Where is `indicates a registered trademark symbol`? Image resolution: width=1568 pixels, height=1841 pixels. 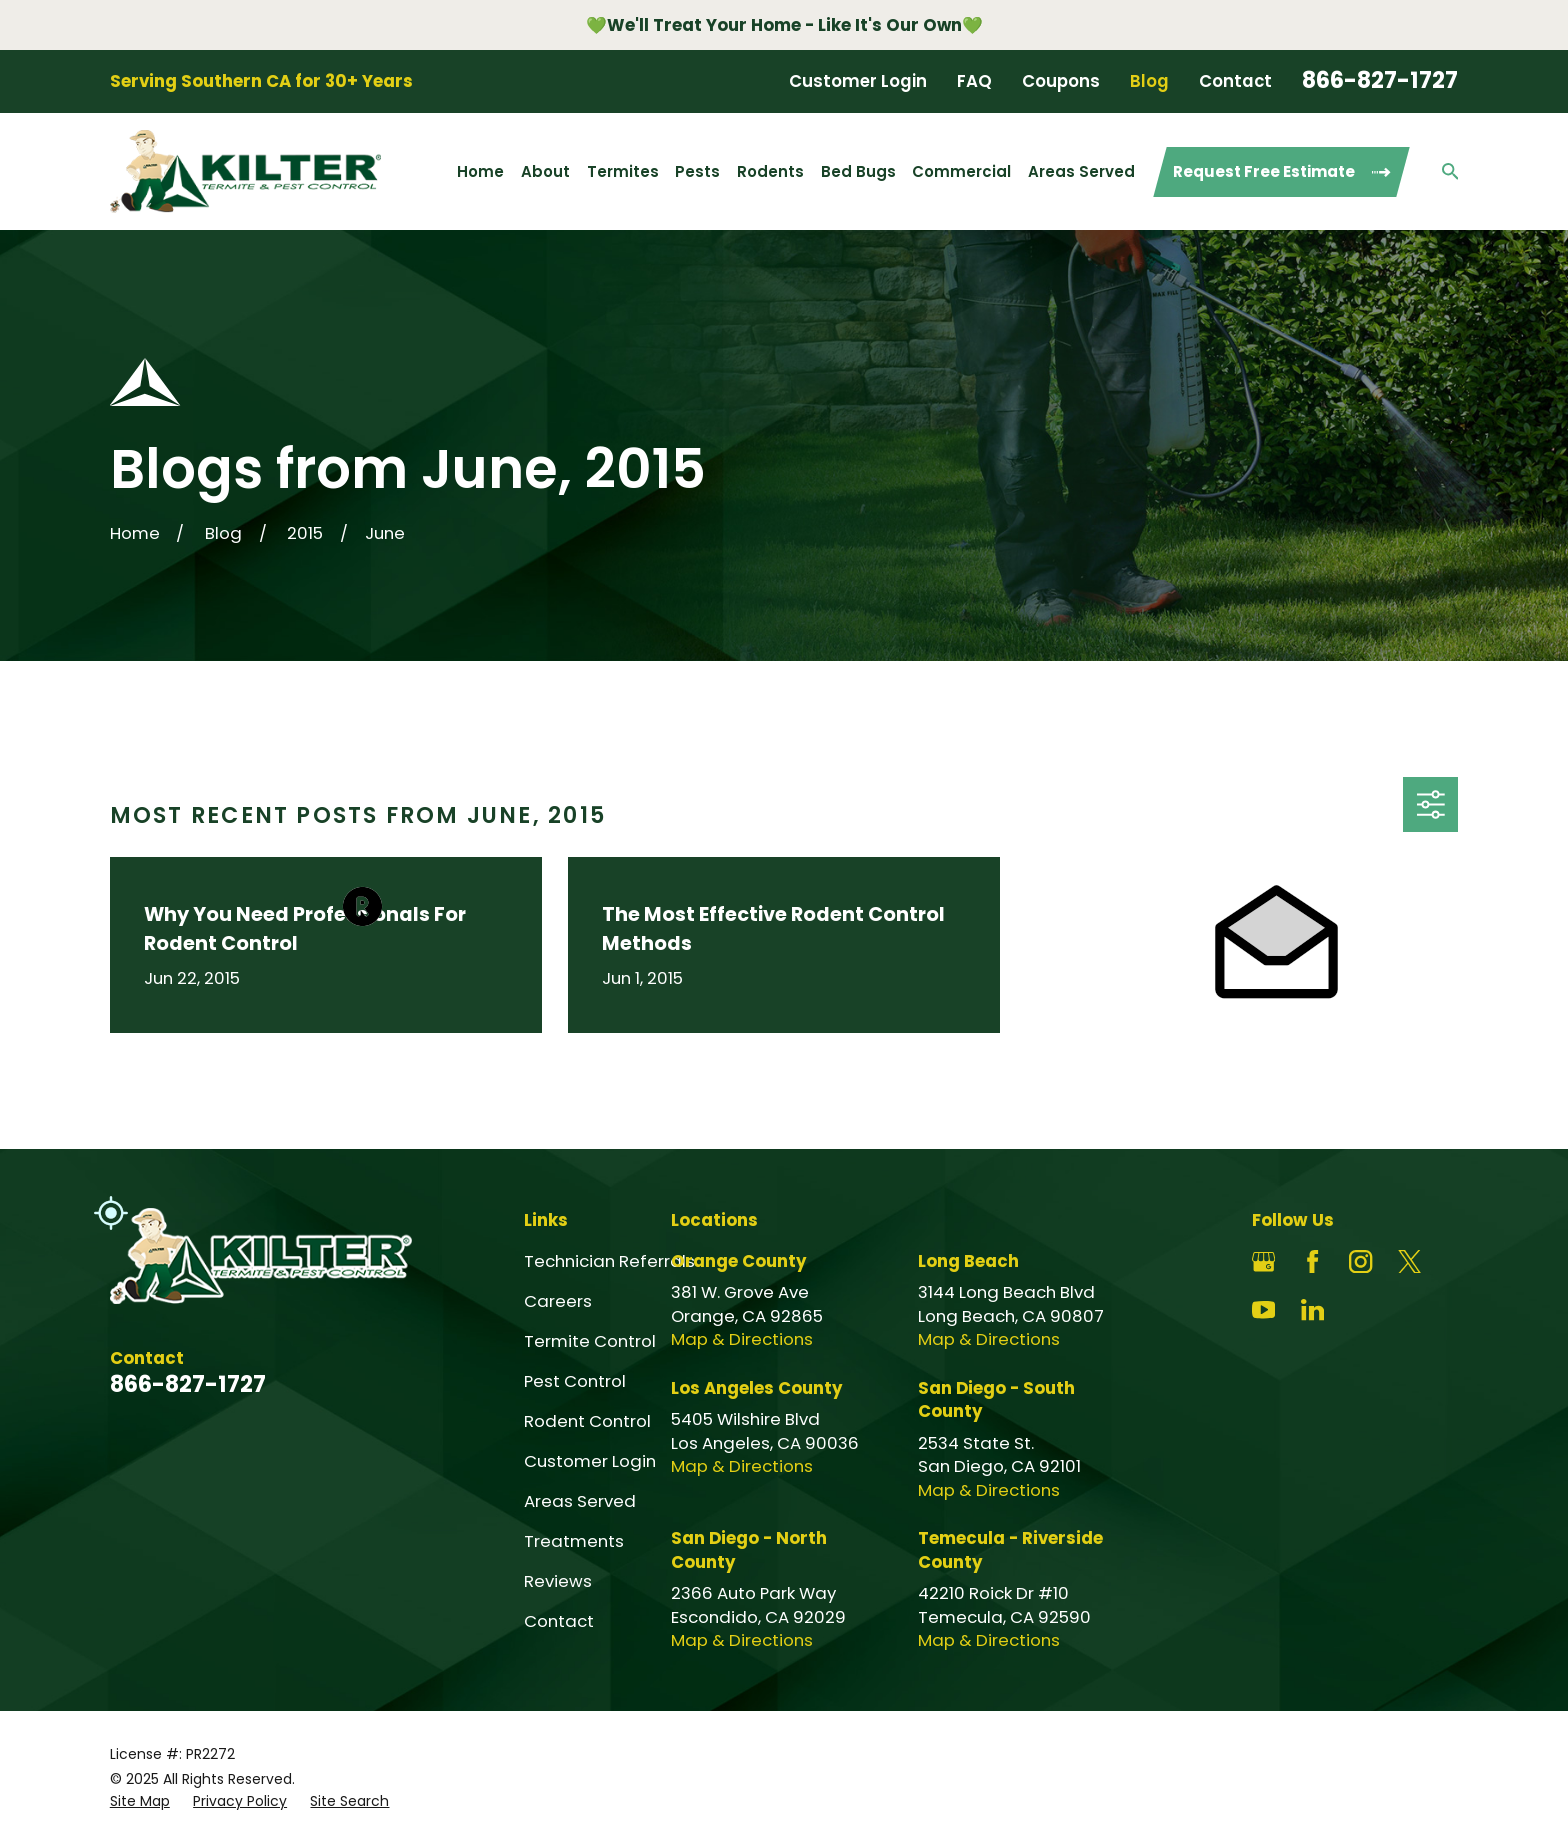 indicates a registered trademark symbol is located at coordinates (362, 906).